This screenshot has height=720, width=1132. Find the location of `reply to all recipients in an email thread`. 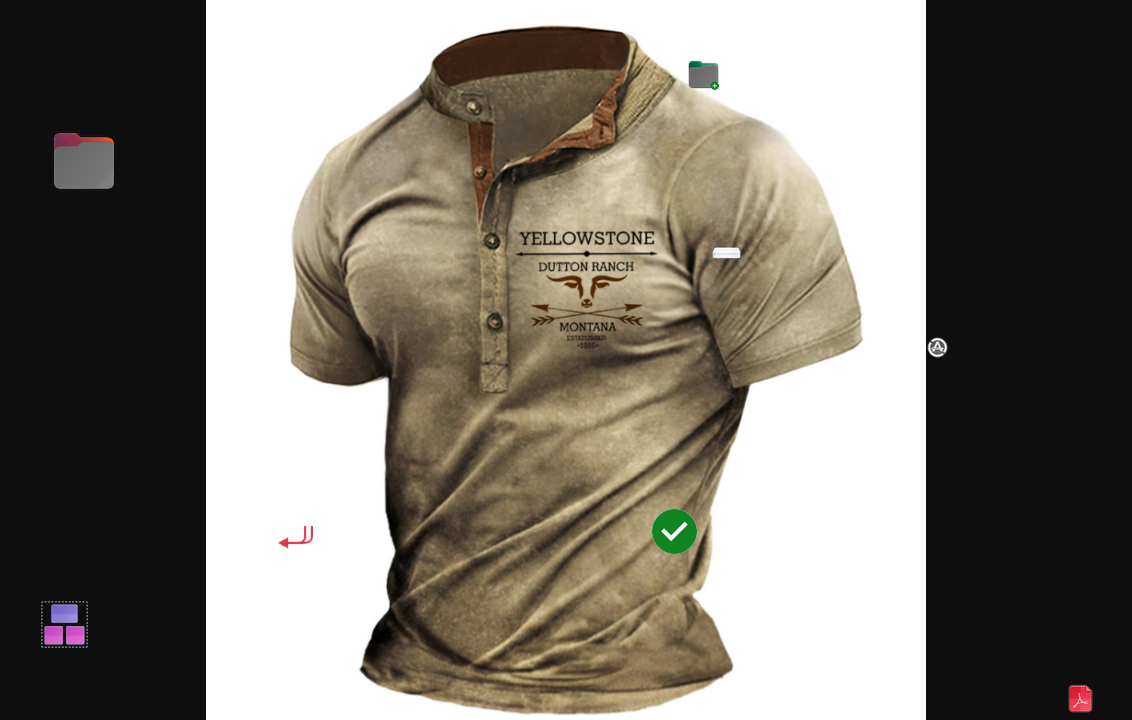

reply to all recipients in an email thread is located at coordinates (295, 535).